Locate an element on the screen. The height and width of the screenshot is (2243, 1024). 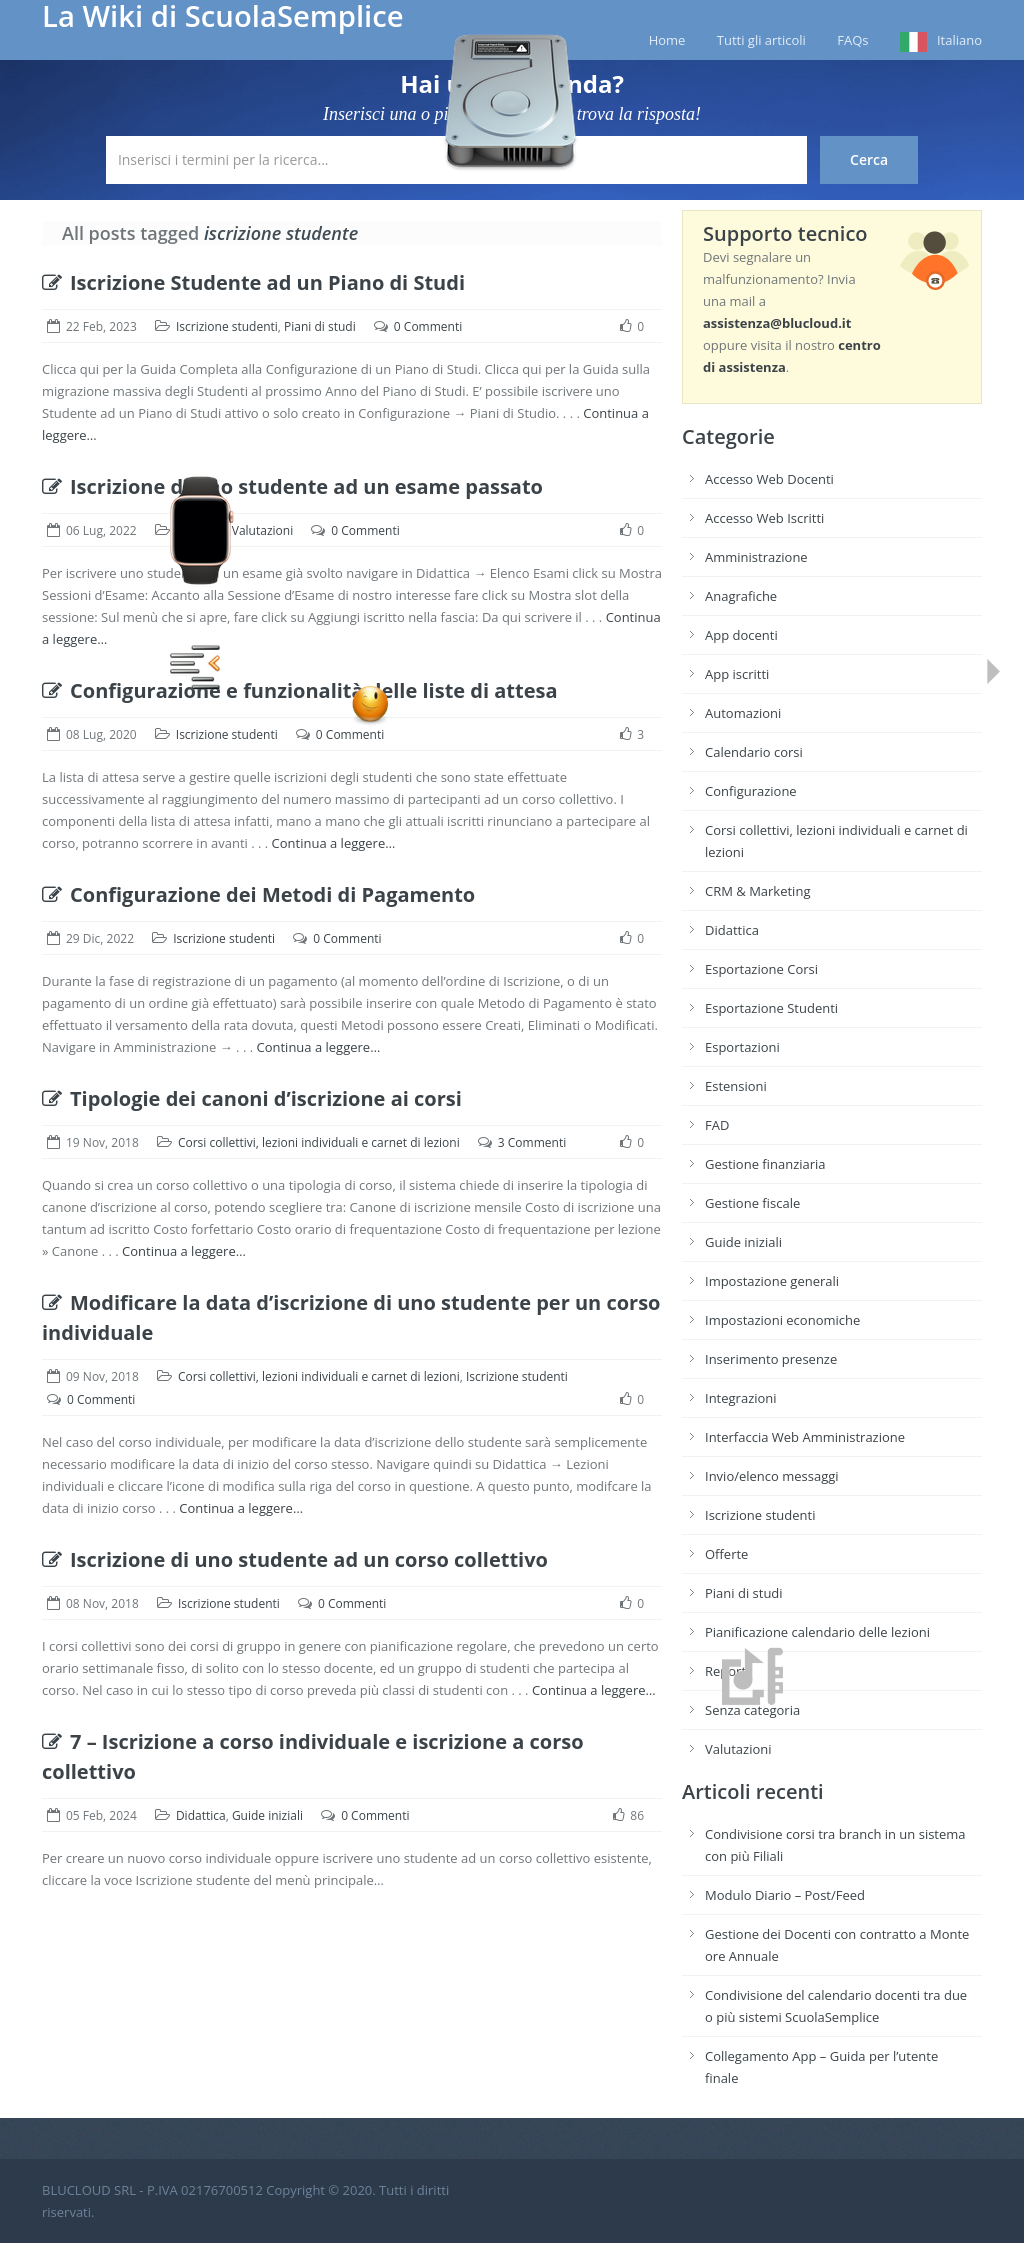
decrease text indentation is located at coordinates (195, 669).